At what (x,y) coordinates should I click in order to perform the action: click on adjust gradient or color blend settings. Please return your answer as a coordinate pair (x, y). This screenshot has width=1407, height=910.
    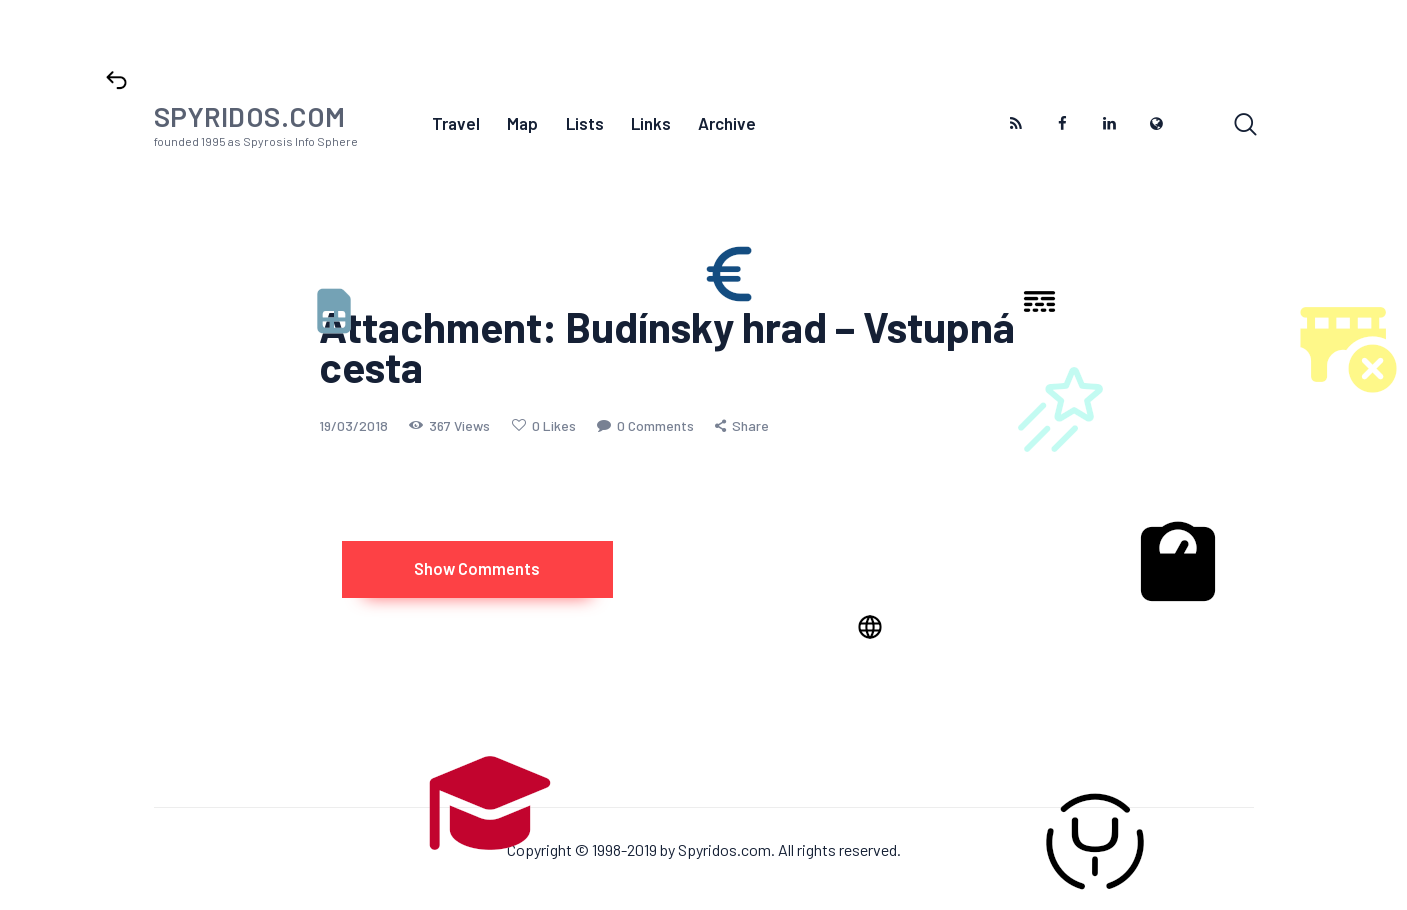
    Looking at the image, I should click on (1039, 301).